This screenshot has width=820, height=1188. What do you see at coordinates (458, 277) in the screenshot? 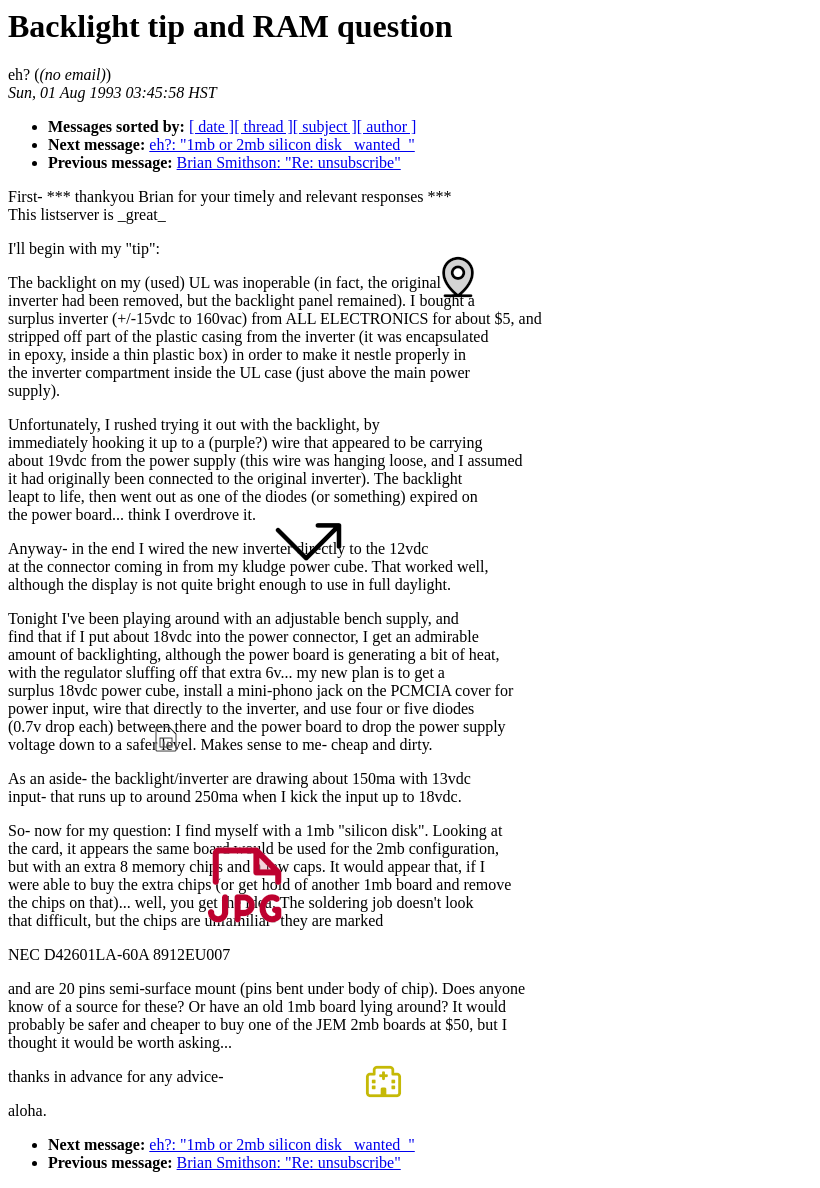
I see `view location on map` at bounding box center [458, 277].